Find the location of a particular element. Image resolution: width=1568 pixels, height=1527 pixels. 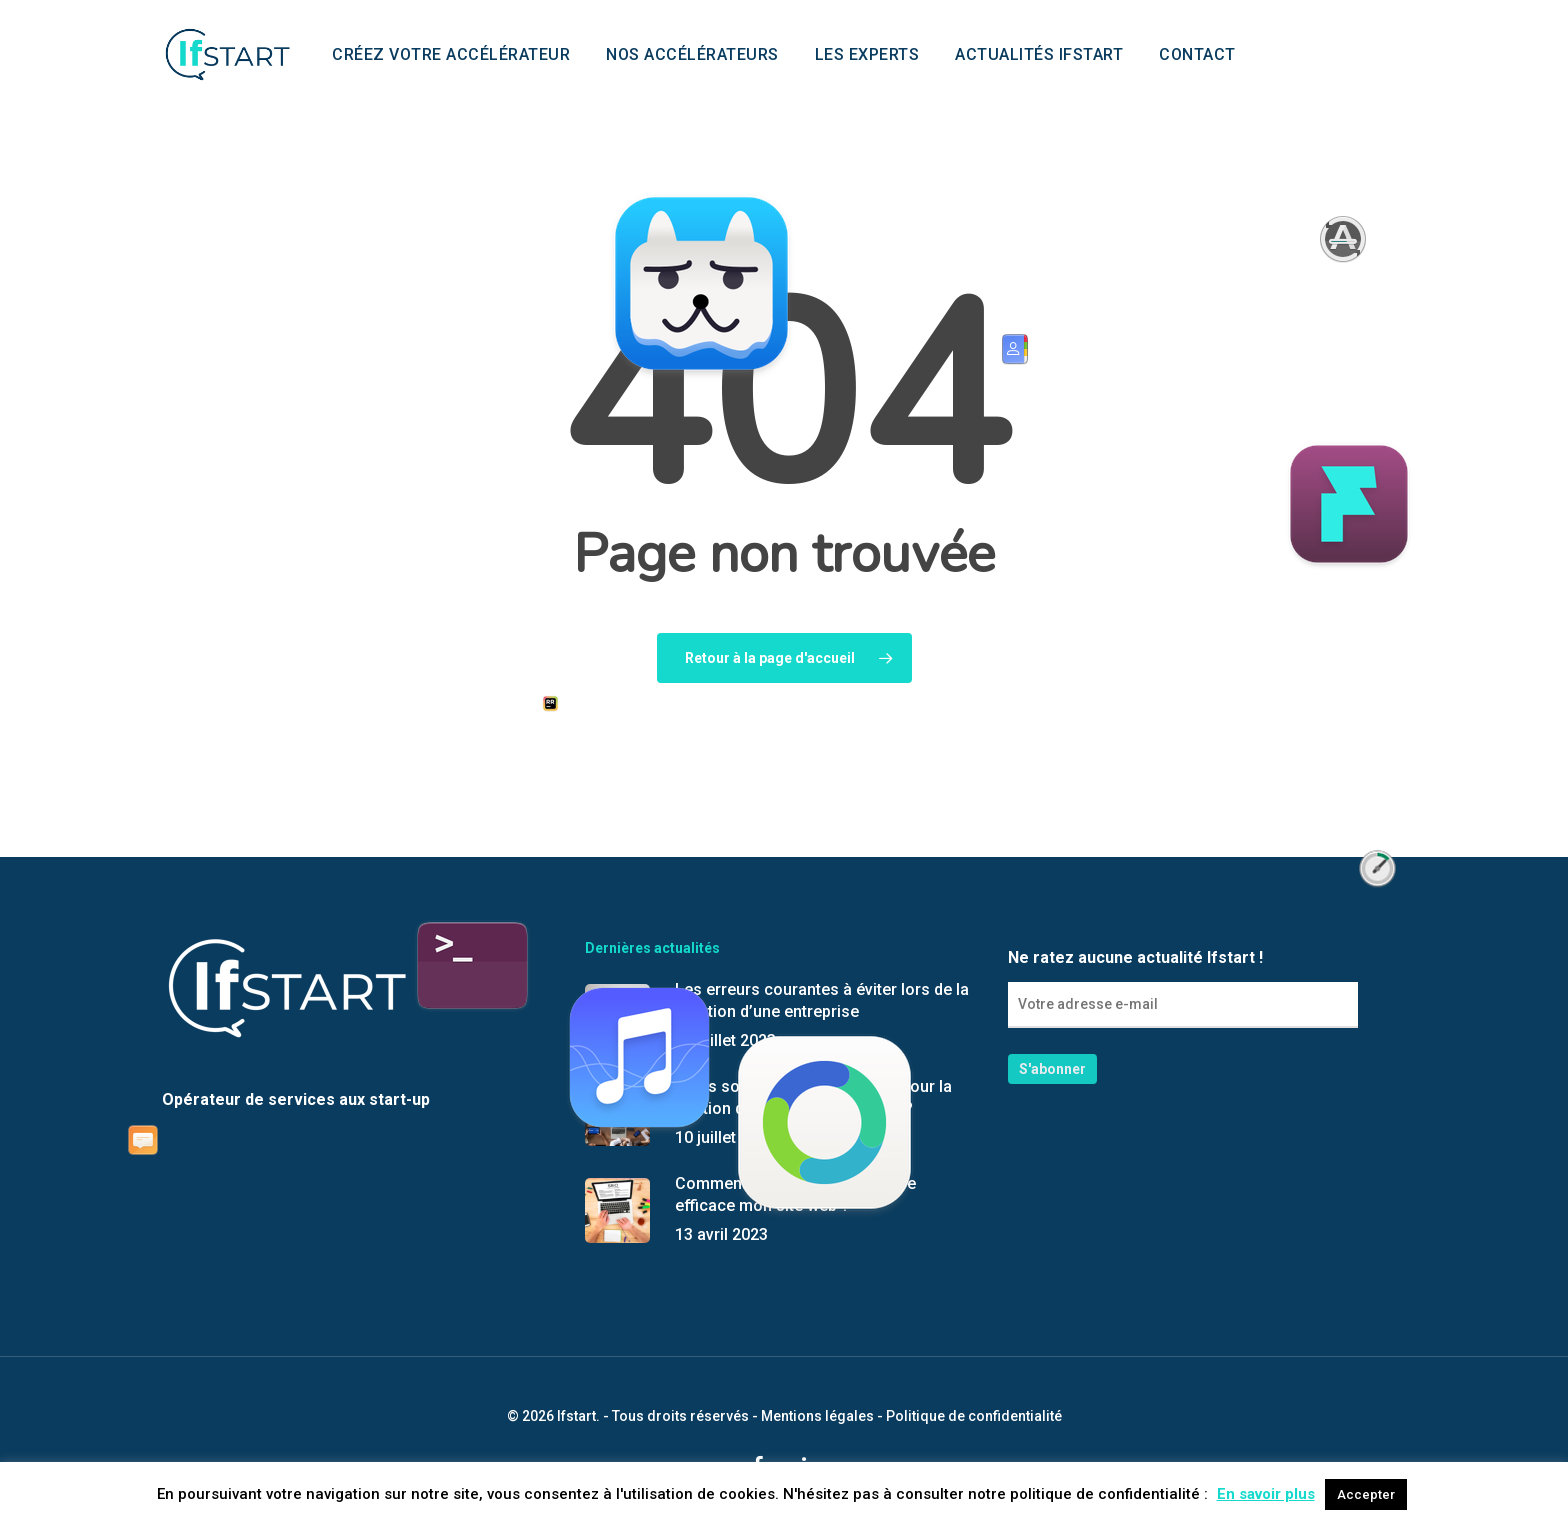

open sysprof system profiler is located at coordinates (1377, 868).